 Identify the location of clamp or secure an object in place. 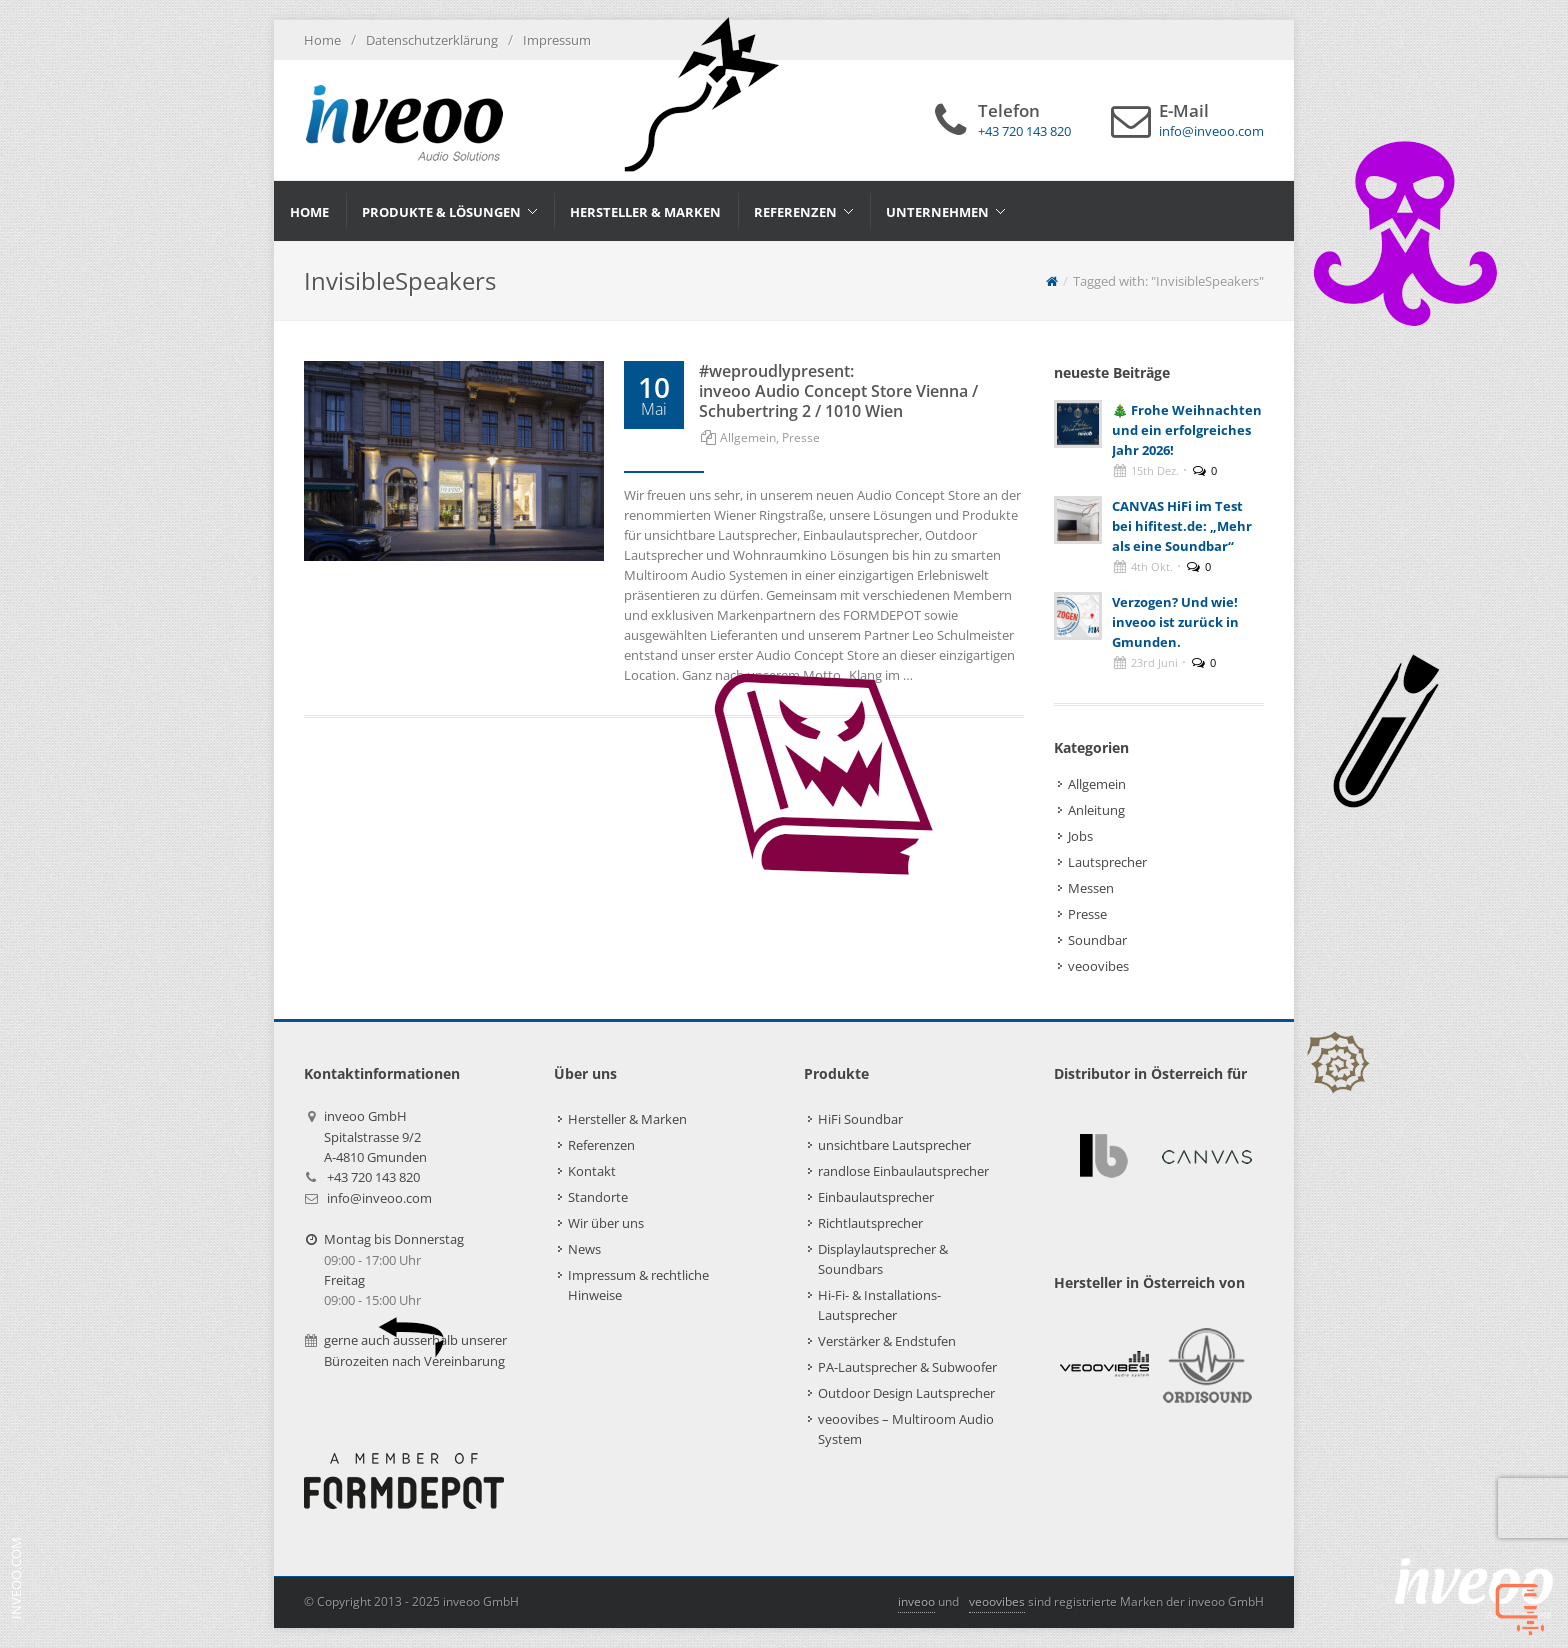
(1518, 1610).